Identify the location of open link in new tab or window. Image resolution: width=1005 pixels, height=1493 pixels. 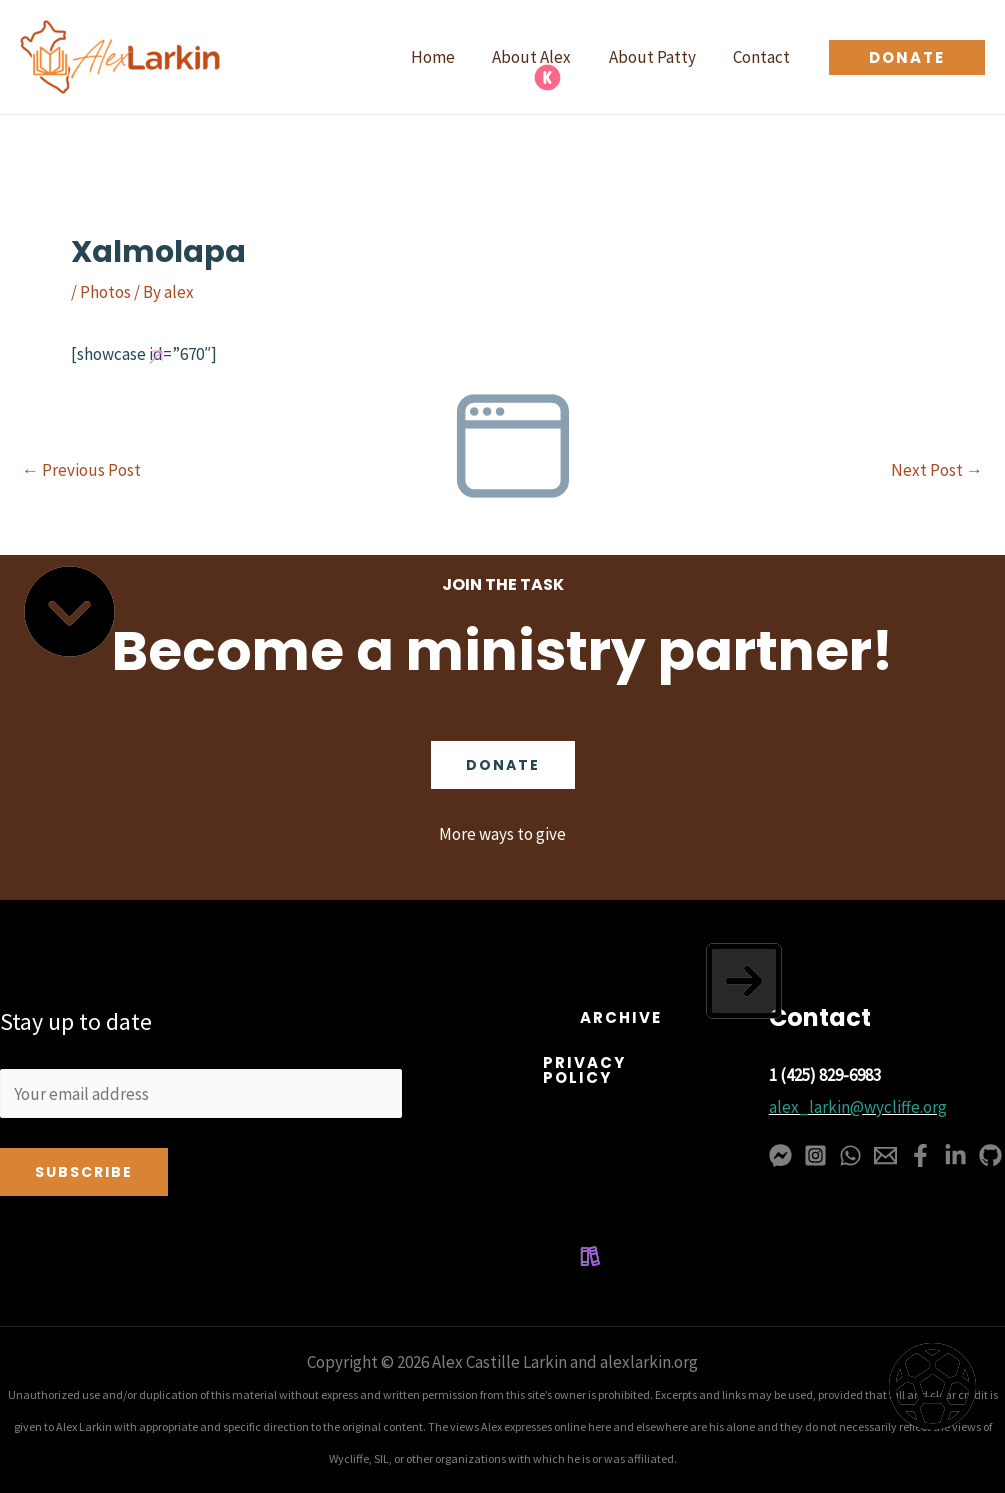
(156, 357).